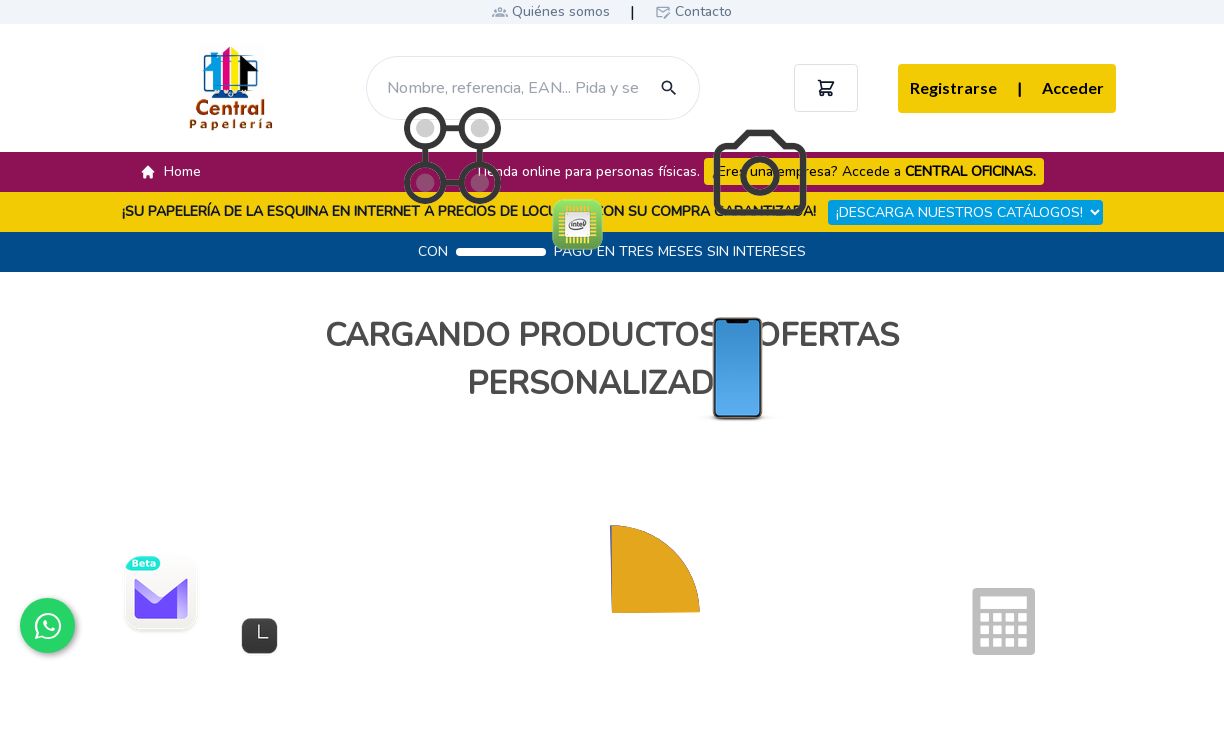  Describe the element at coordinates (577, 224) in the screenshot. I see `access Intel processor settings` at that location.